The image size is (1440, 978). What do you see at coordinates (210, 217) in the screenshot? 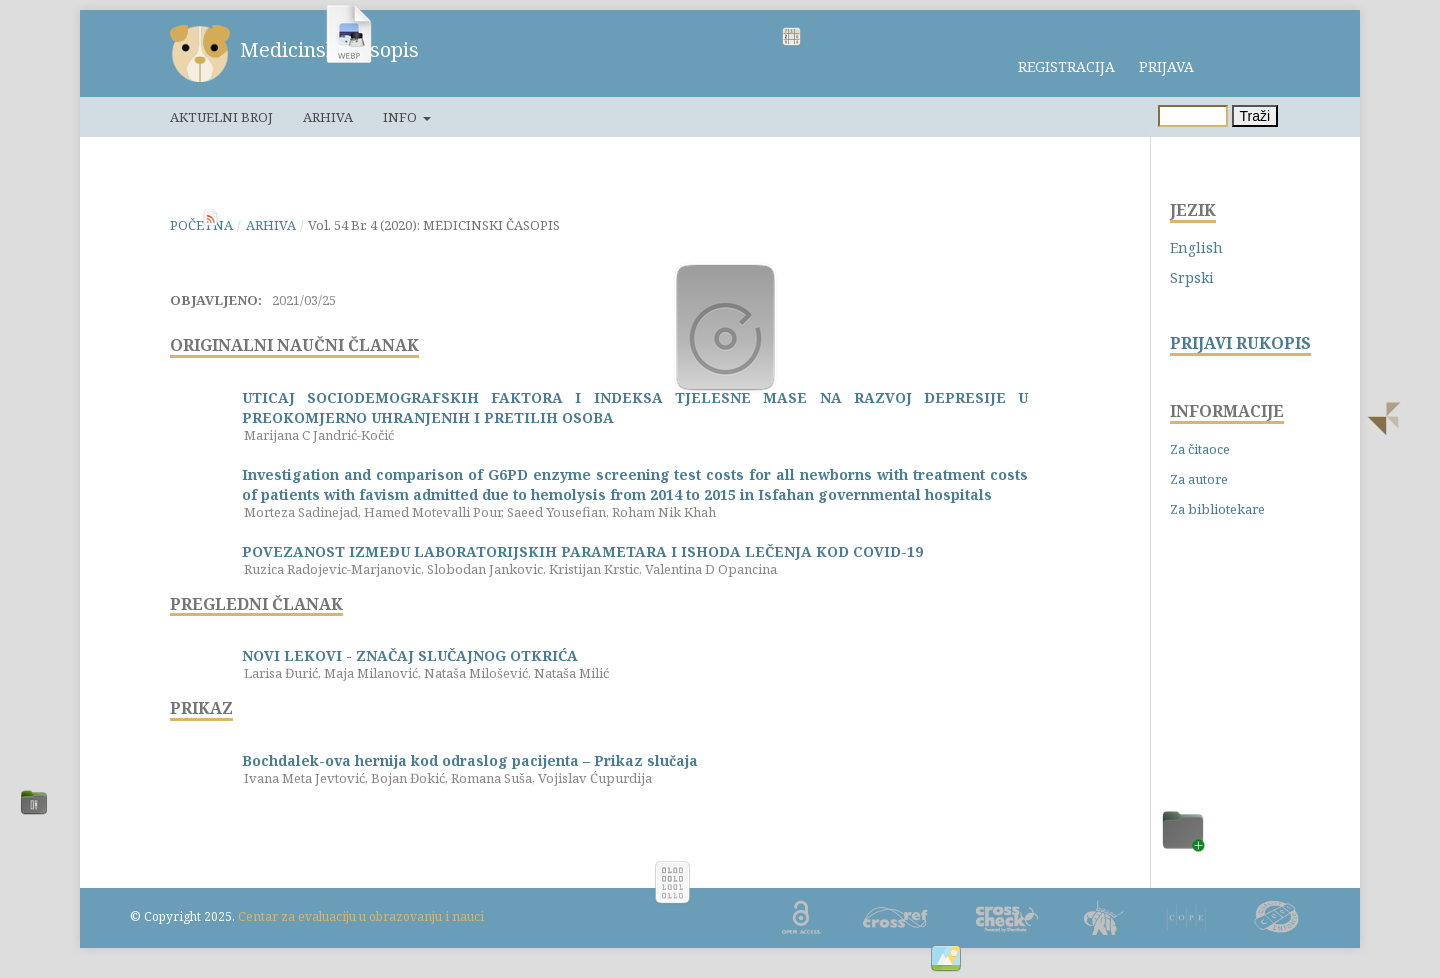
I see `an RSS feed file or subscription document` at bounding box center [210, 217].